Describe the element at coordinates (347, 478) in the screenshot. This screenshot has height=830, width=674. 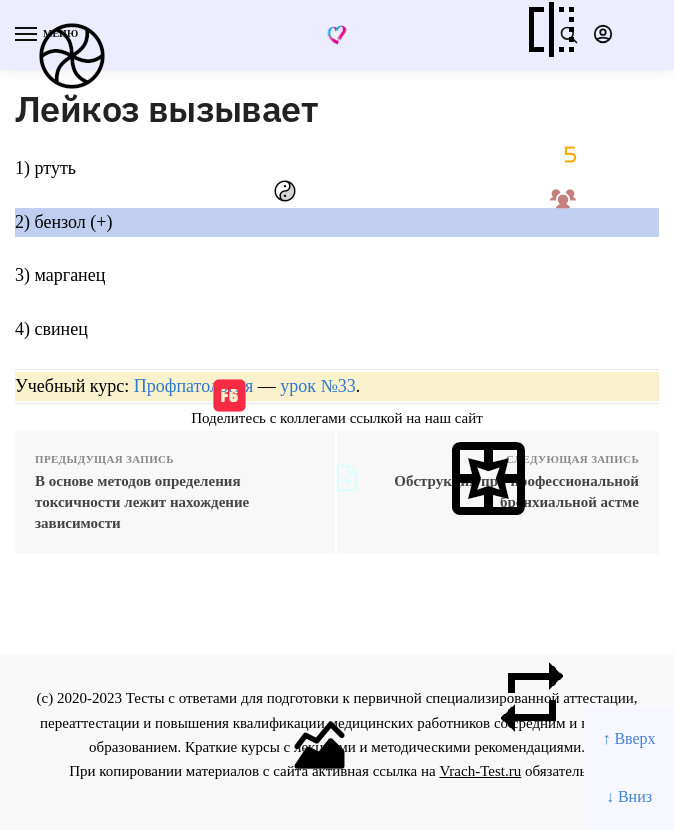
I see `create a new document` at that location.